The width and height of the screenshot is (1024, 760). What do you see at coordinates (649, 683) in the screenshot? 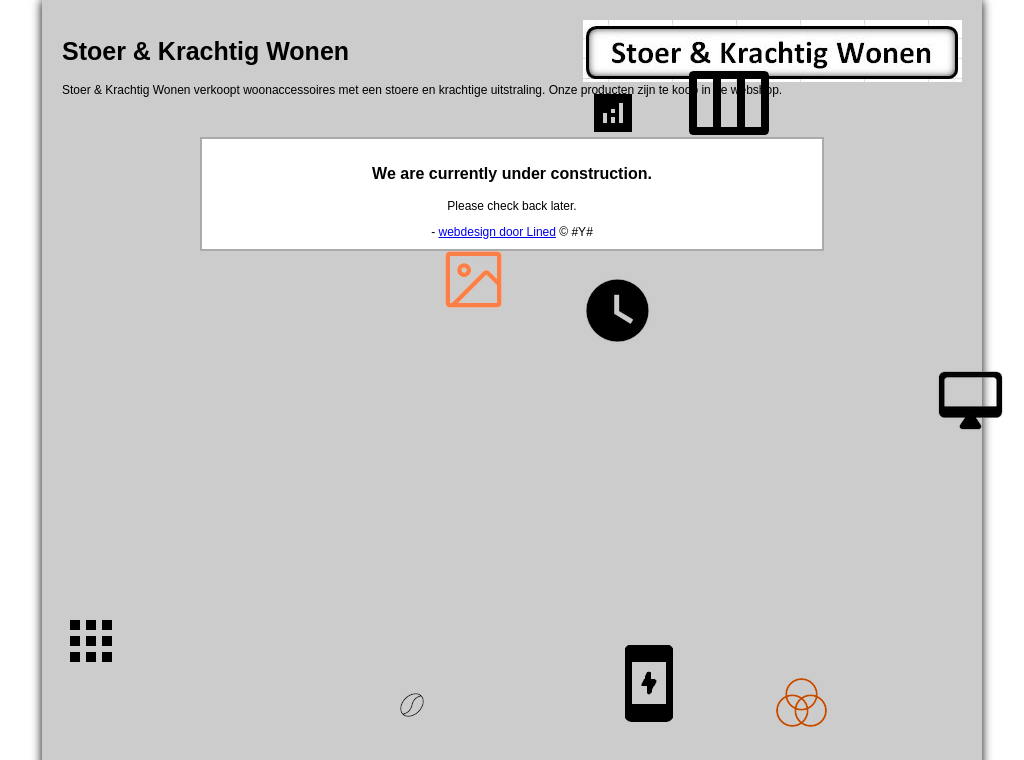
I see `find nearby charging stations` at bounding box center [649, 683].